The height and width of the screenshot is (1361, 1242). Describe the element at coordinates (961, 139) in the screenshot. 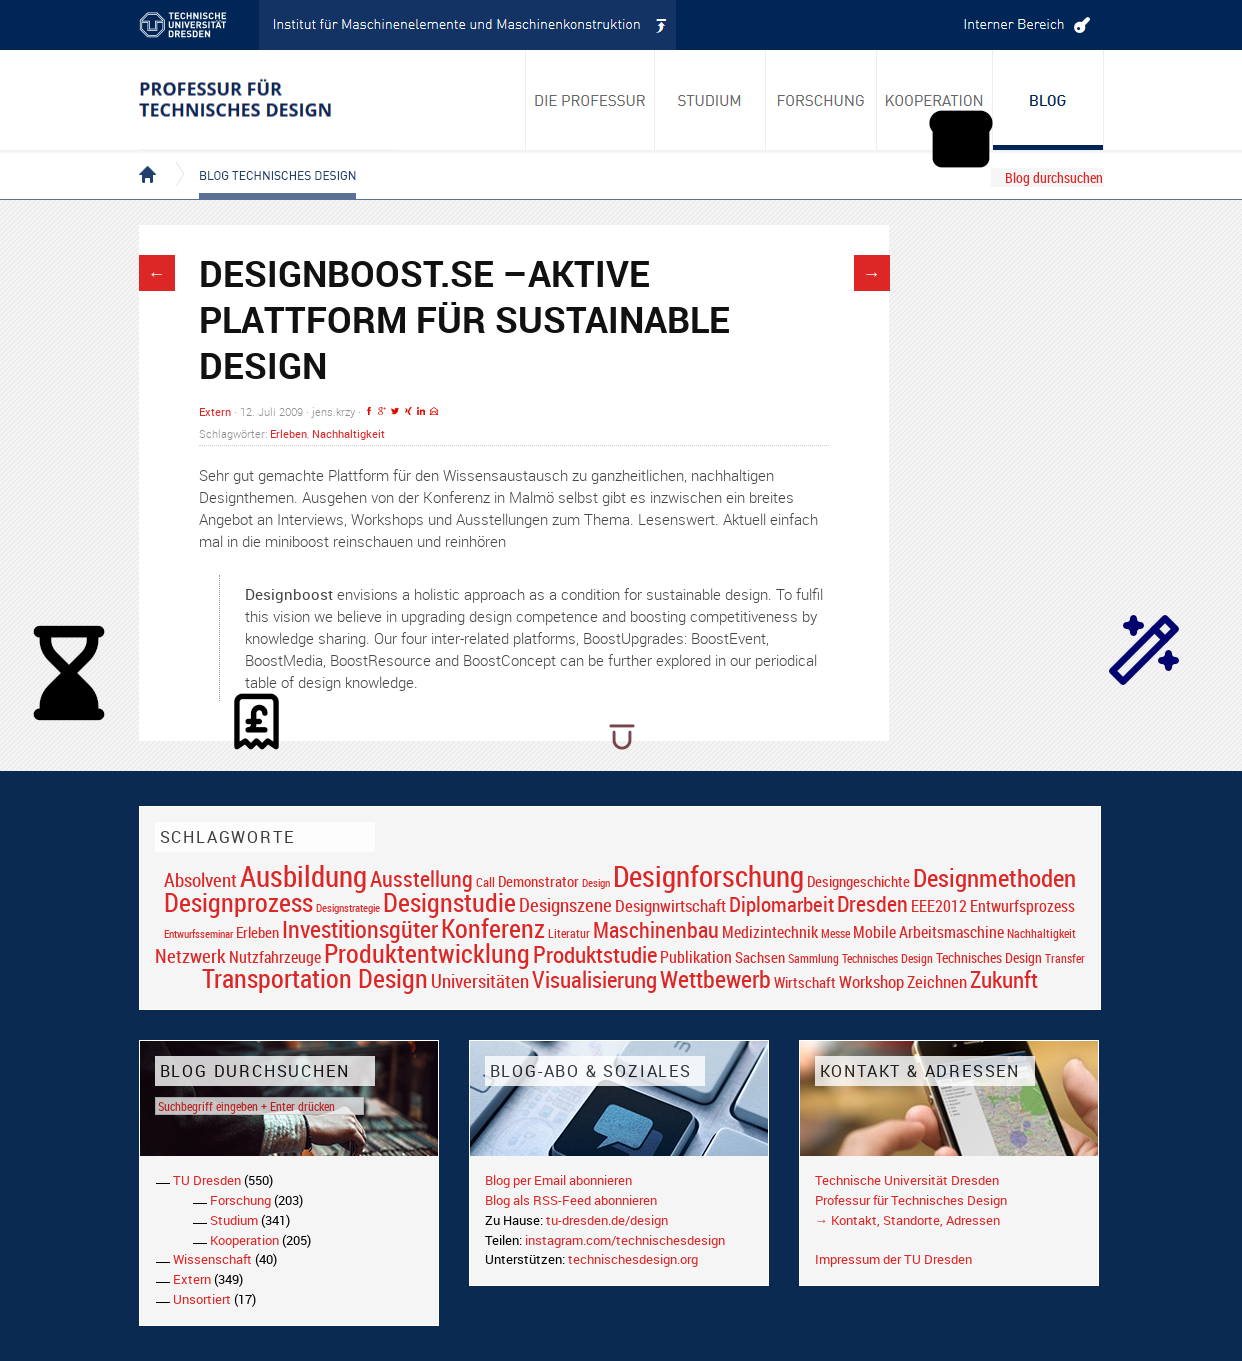

I see `browse bakery or bread products` at that location.